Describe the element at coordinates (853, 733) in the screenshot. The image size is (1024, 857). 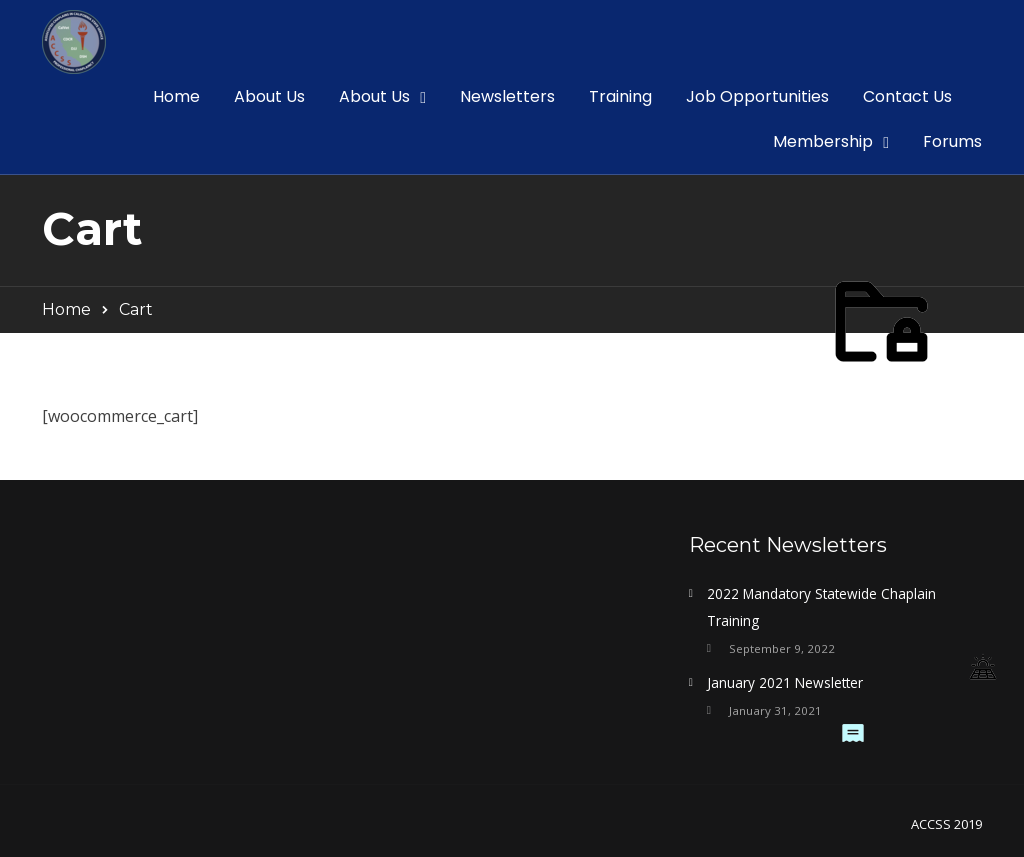
I see `view purchase receipt or transaction history` at that location.